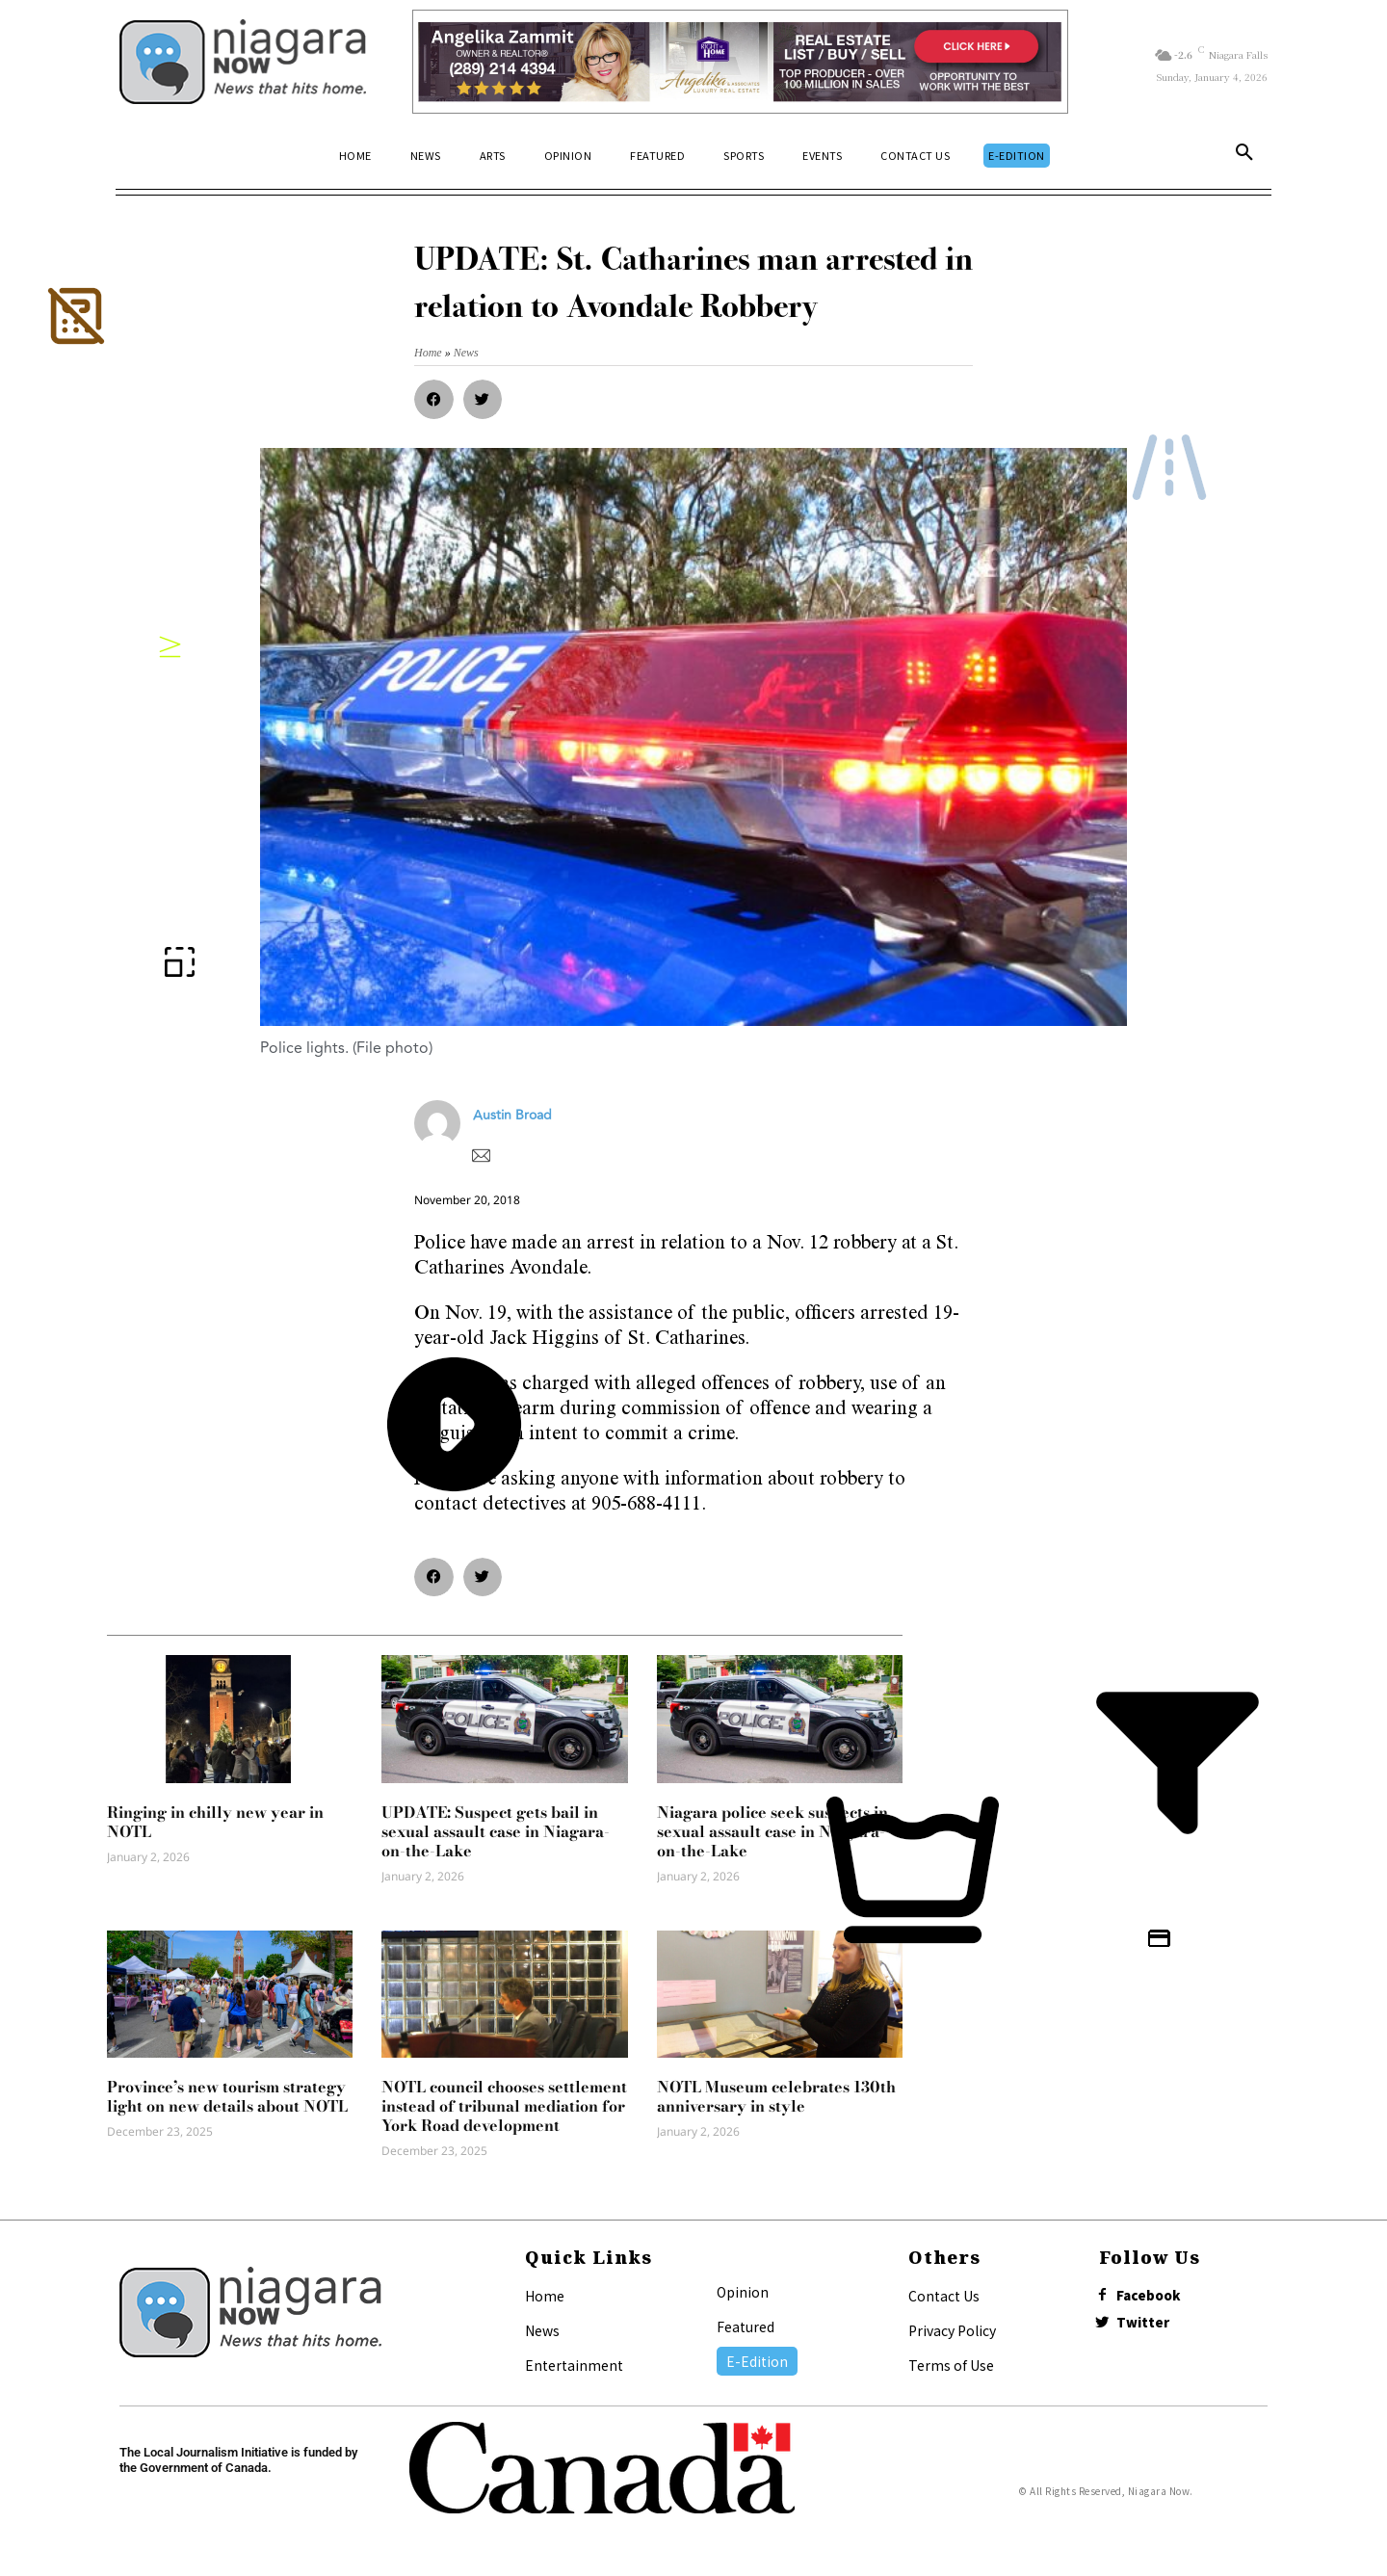  I want to click on resize a window or element, so click(179, 961).